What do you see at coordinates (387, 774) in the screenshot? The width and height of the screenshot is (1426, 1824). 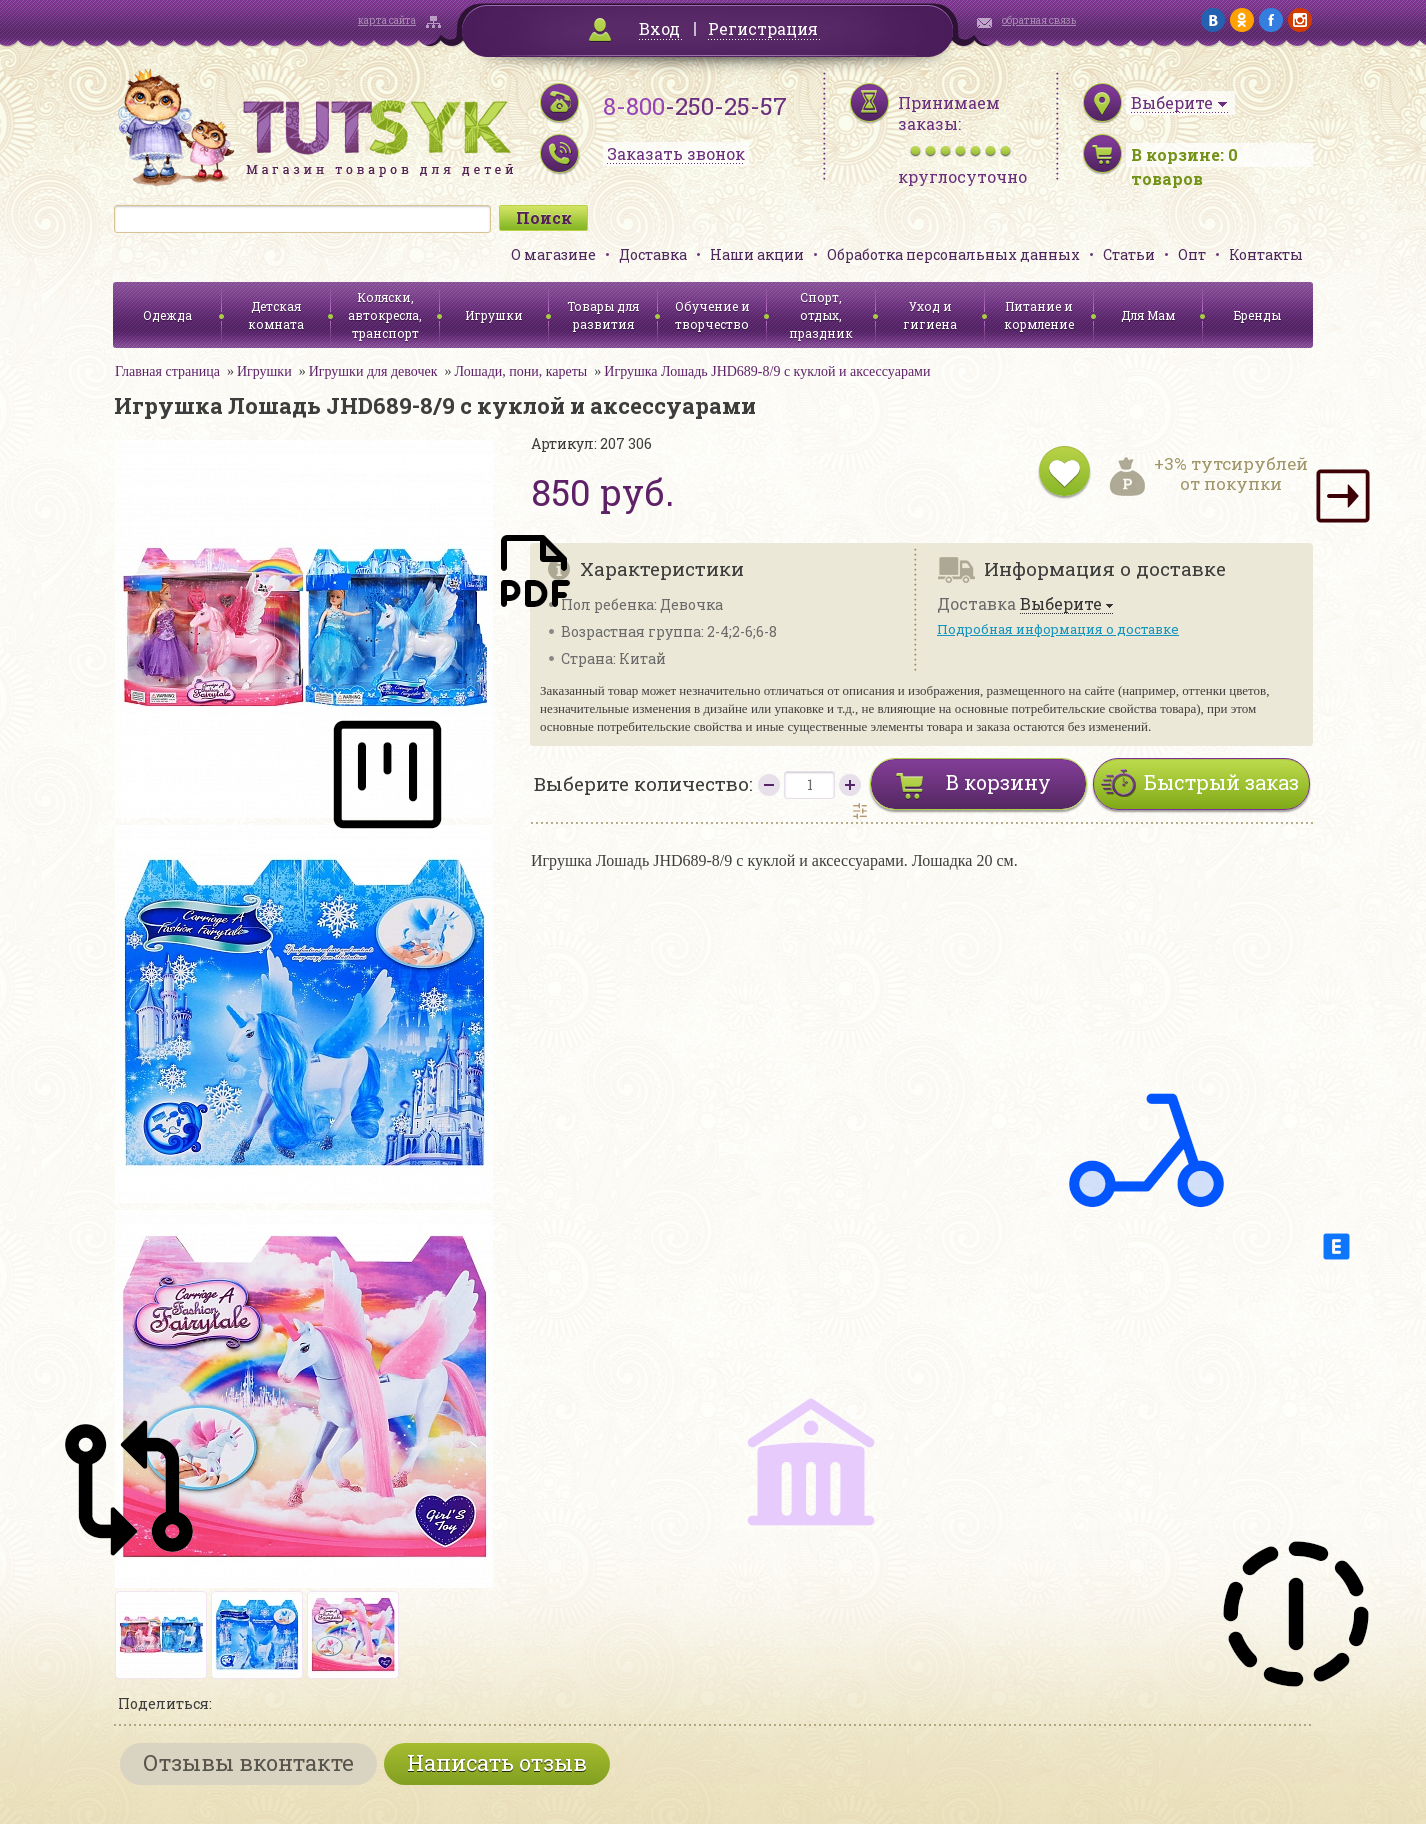 I see `open project board` at bounding box center [387, 774].